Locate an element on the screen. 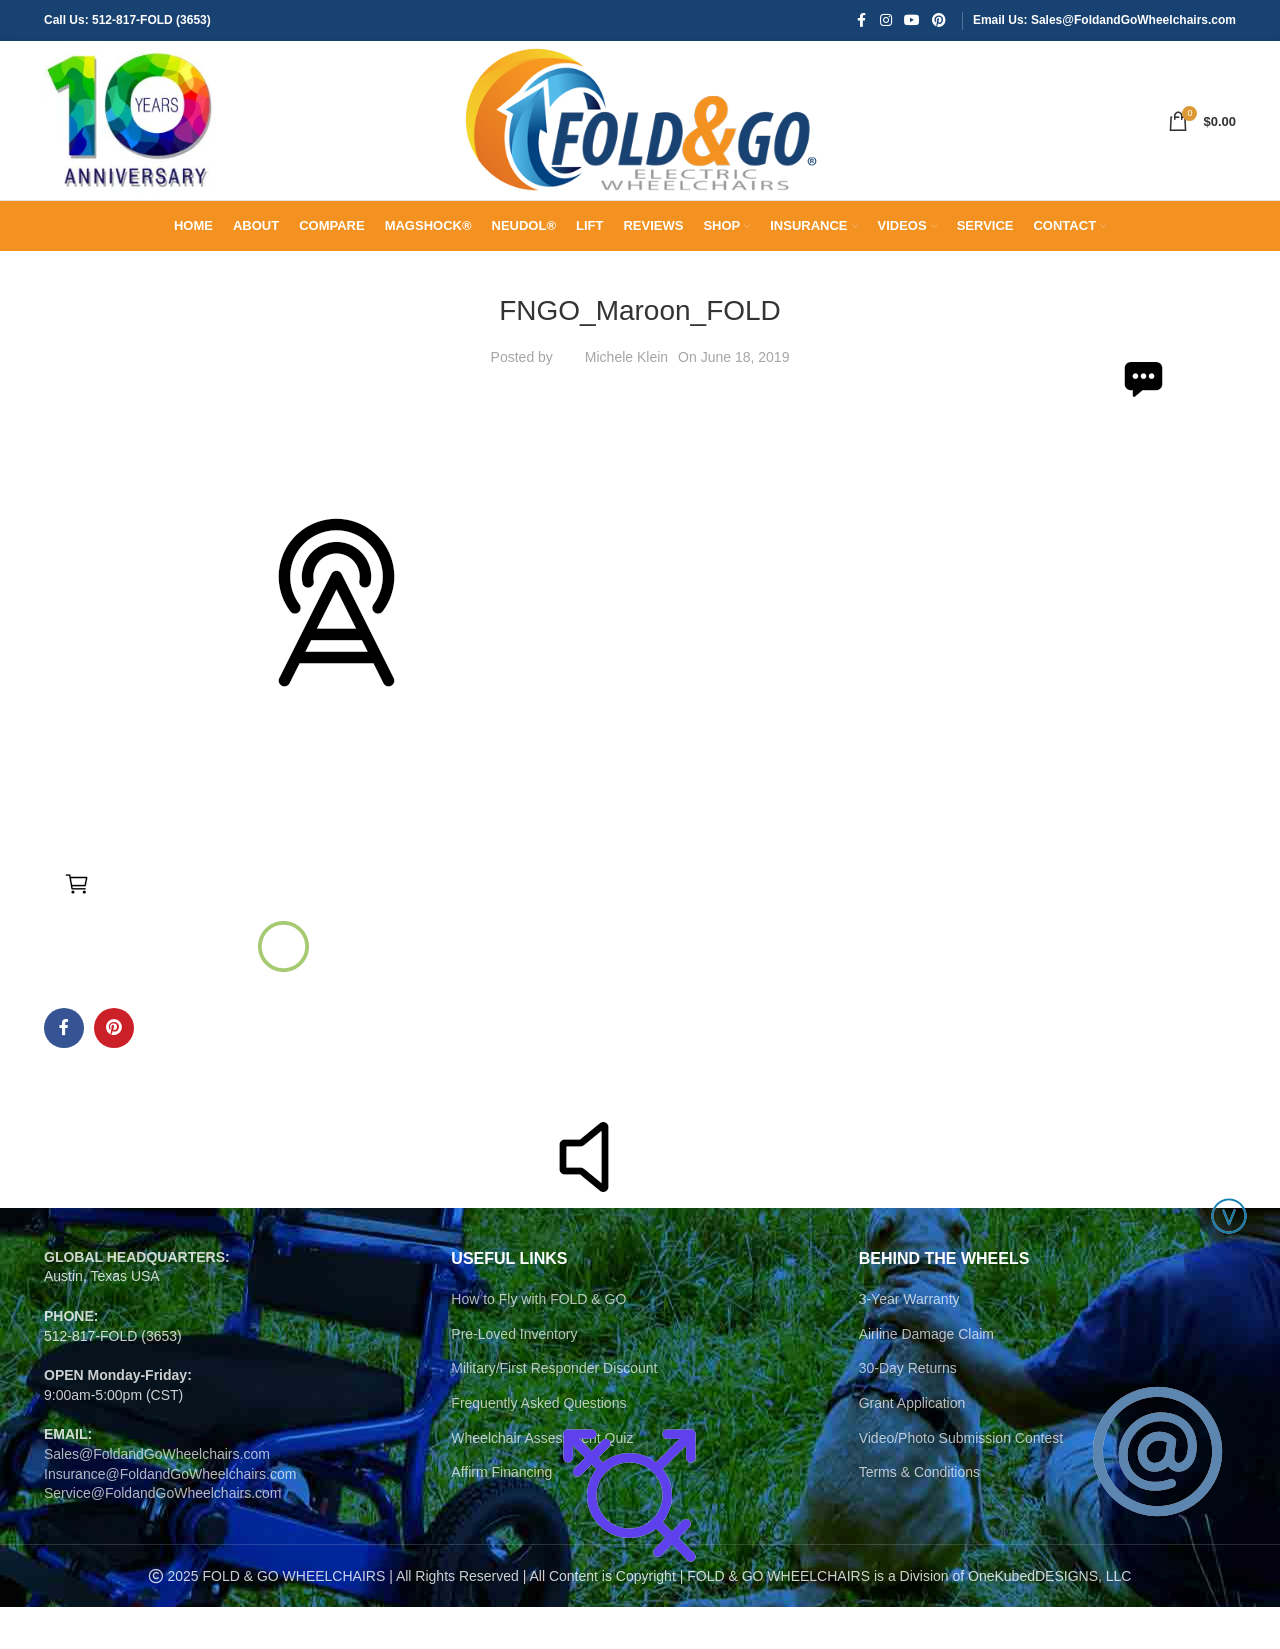  open chat or messaging is located at coordinates (1143, 379).